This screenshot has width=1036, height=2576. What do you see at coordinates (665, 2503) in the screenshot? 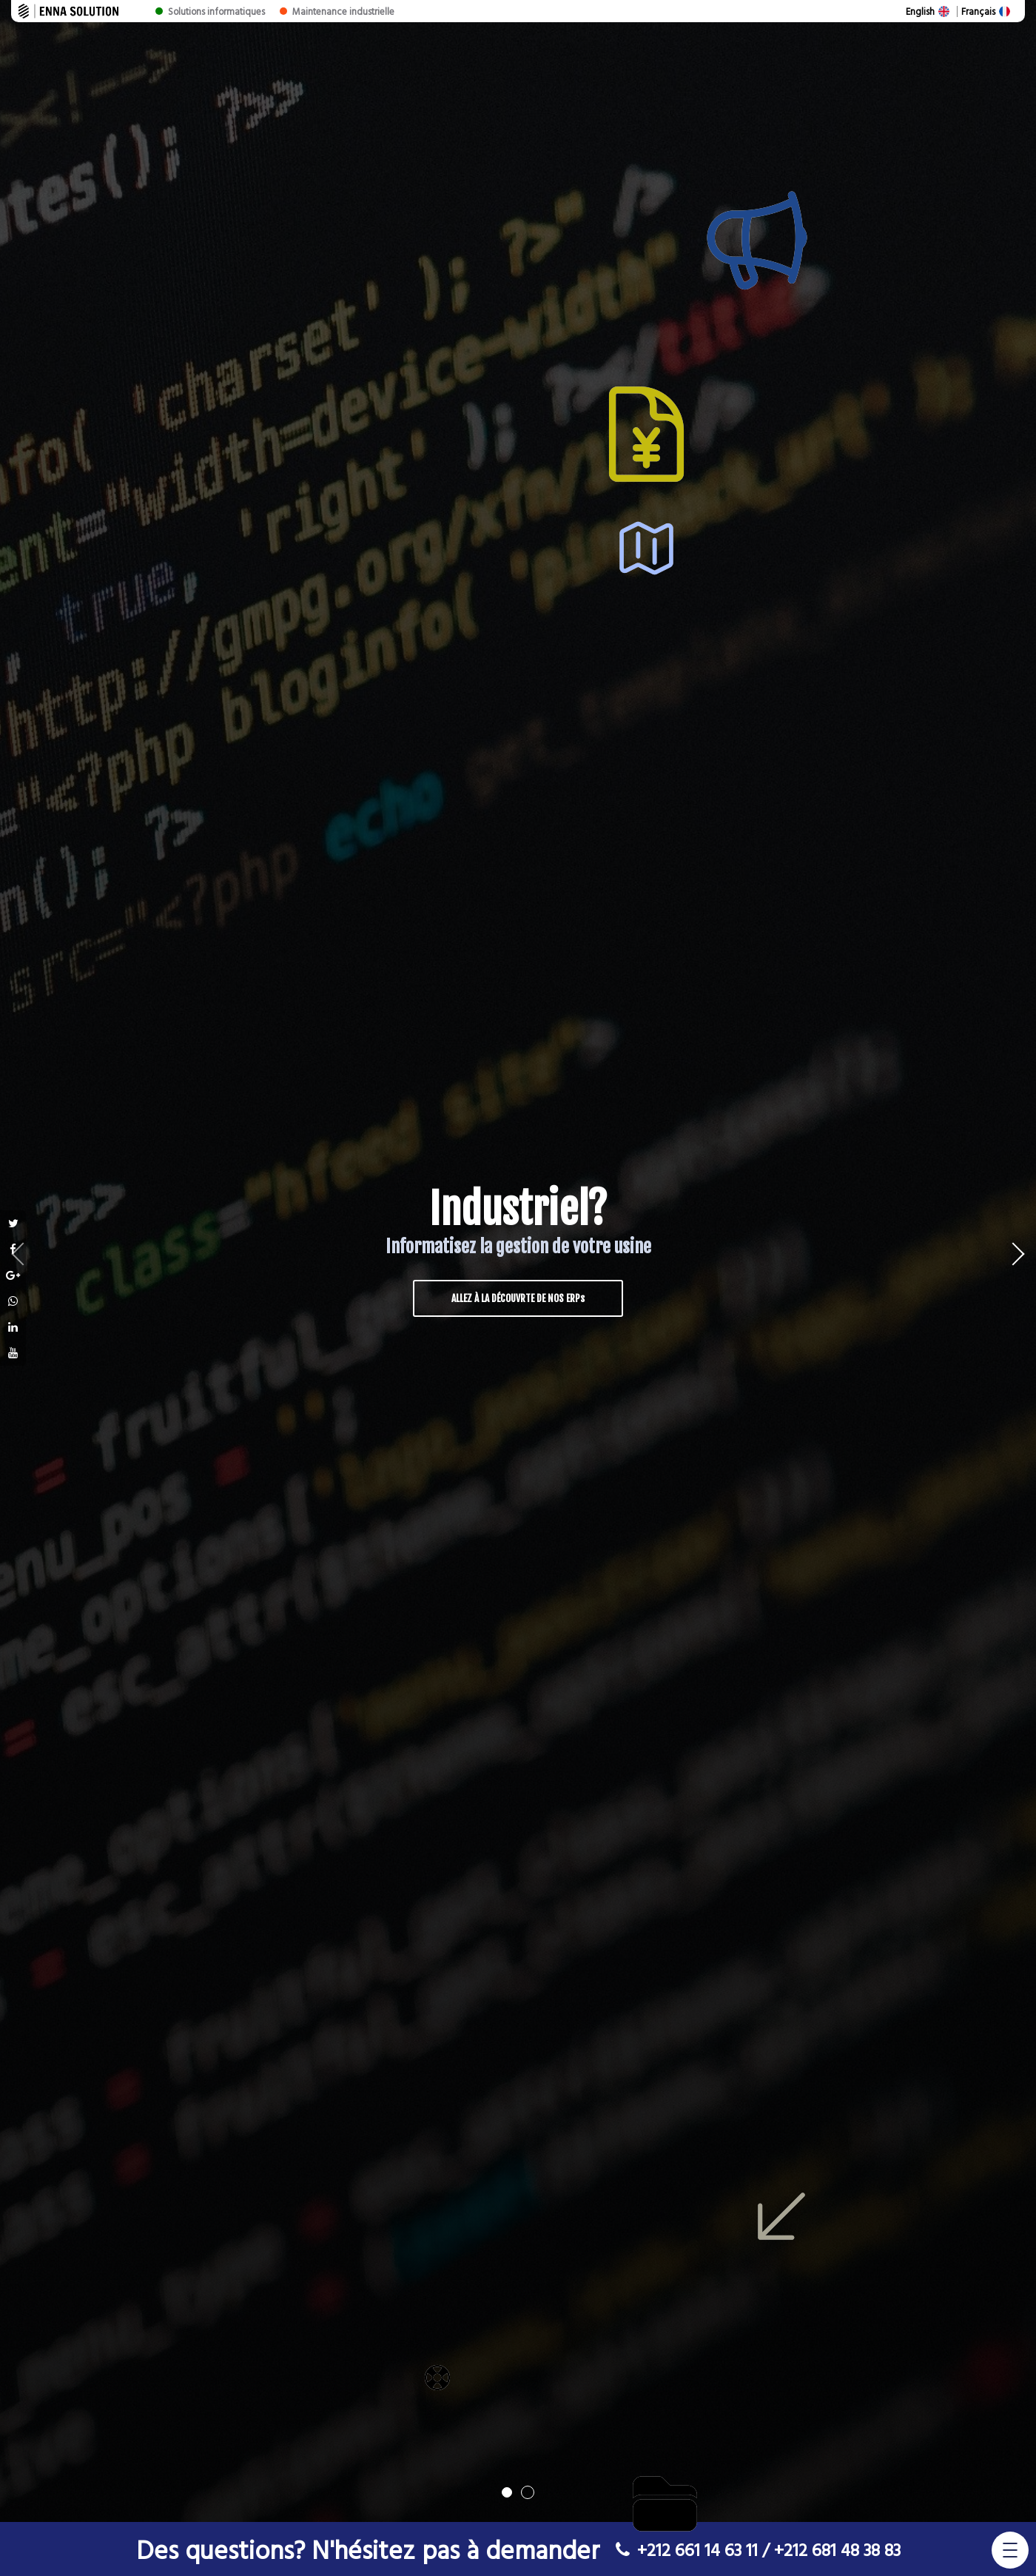
I see `open folder to view files` at bounding box center [665, 2503].